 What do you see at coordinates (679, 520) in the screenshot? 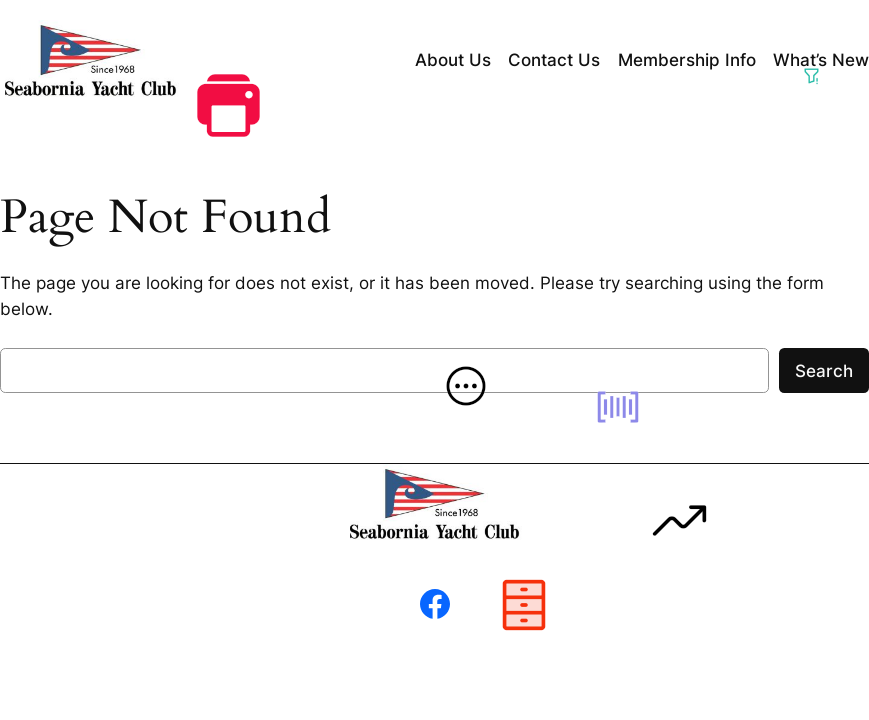
I see `view trending or popular content` at bounding box center [679, 520].